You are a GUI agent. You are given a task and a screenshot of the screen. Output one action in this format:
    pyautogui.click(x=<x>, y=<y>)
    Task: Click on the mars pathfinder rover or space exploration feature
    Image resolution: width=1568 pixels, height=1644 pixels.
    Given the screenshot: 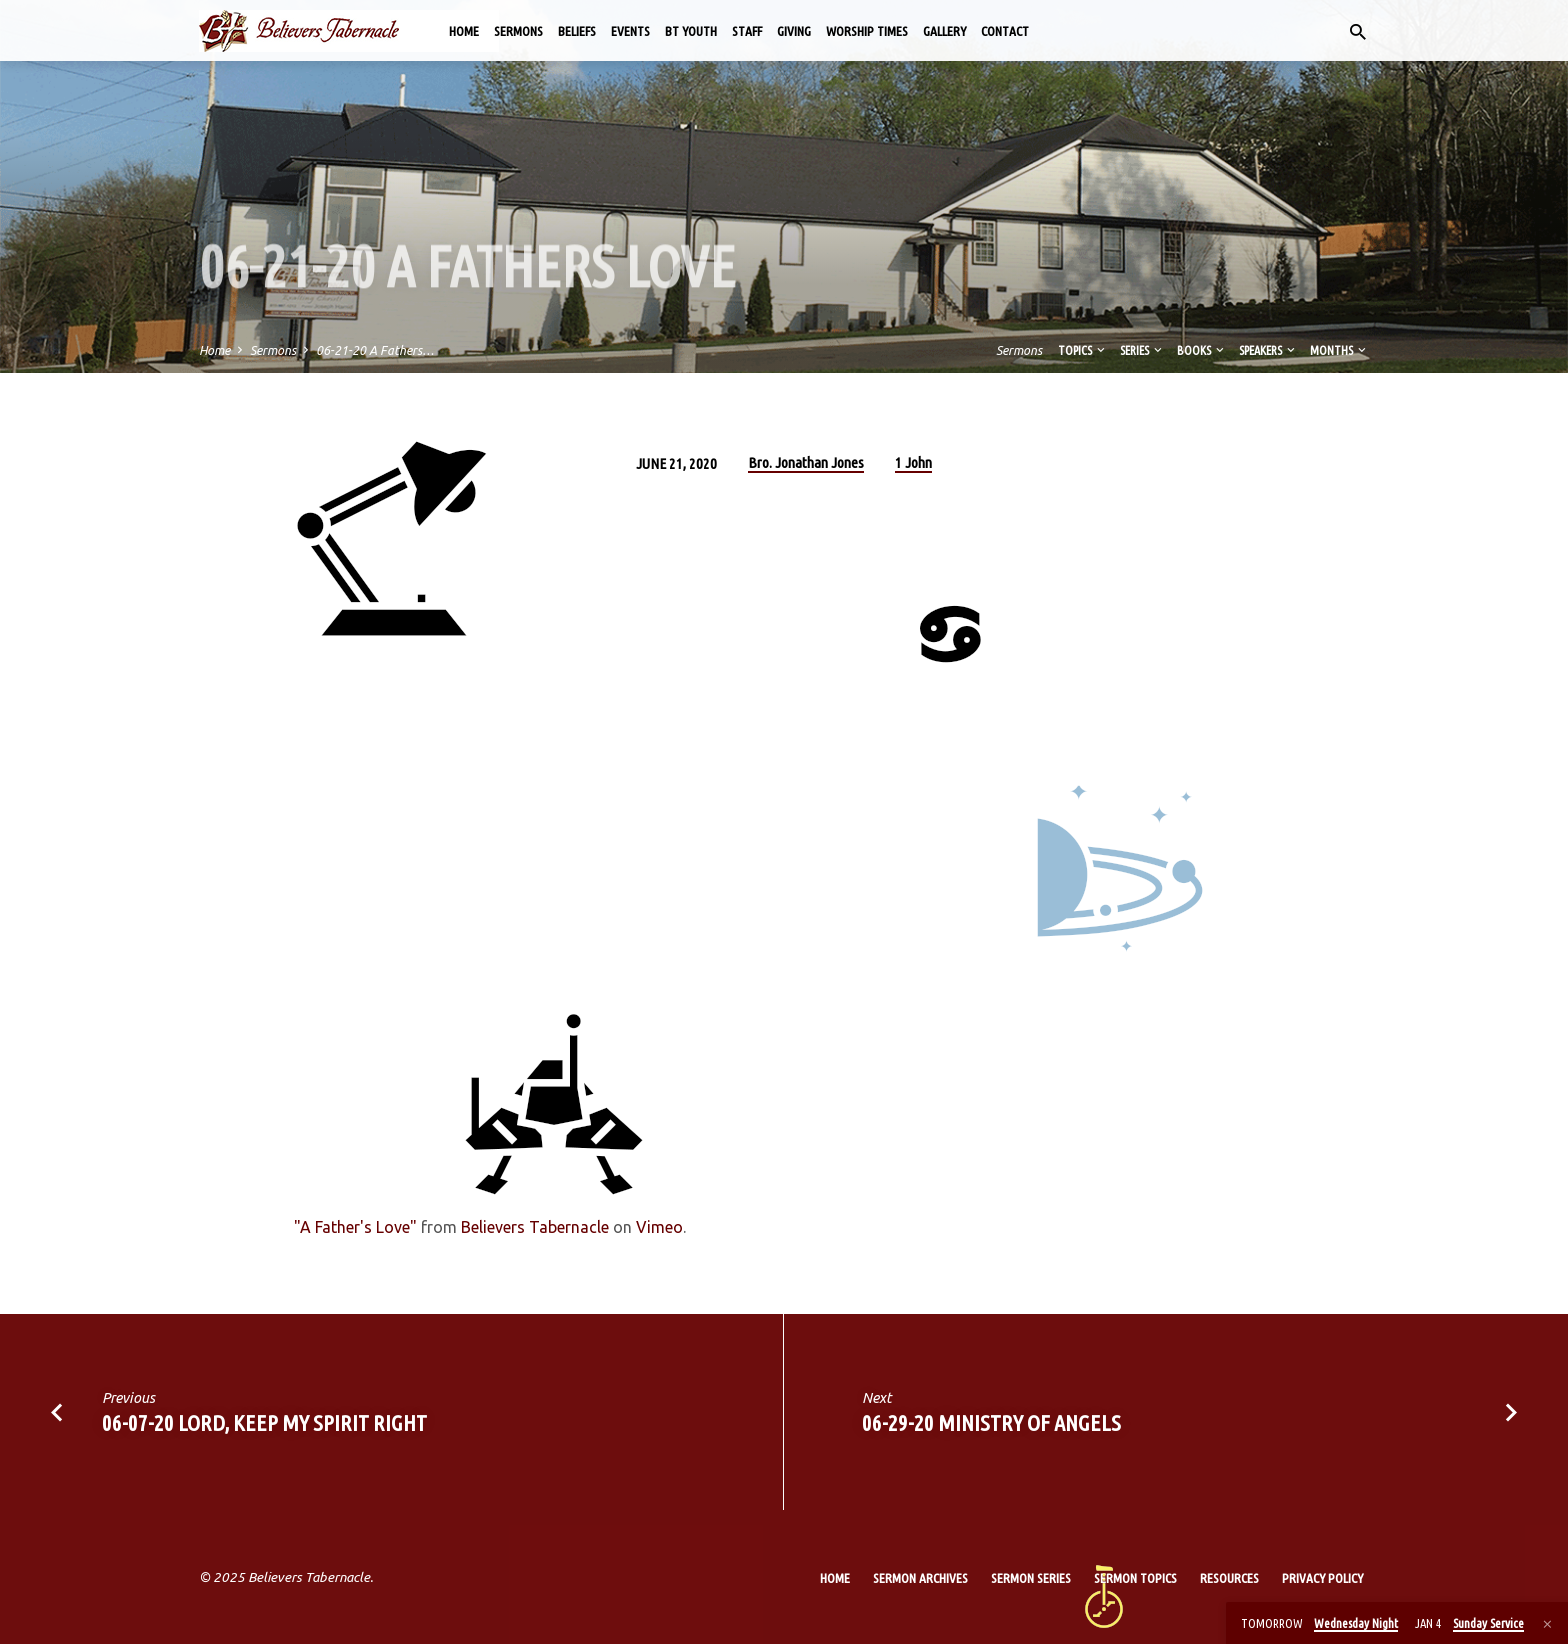 What is the action you would take?
    pyautogui.click(x=554, y=1109)
    